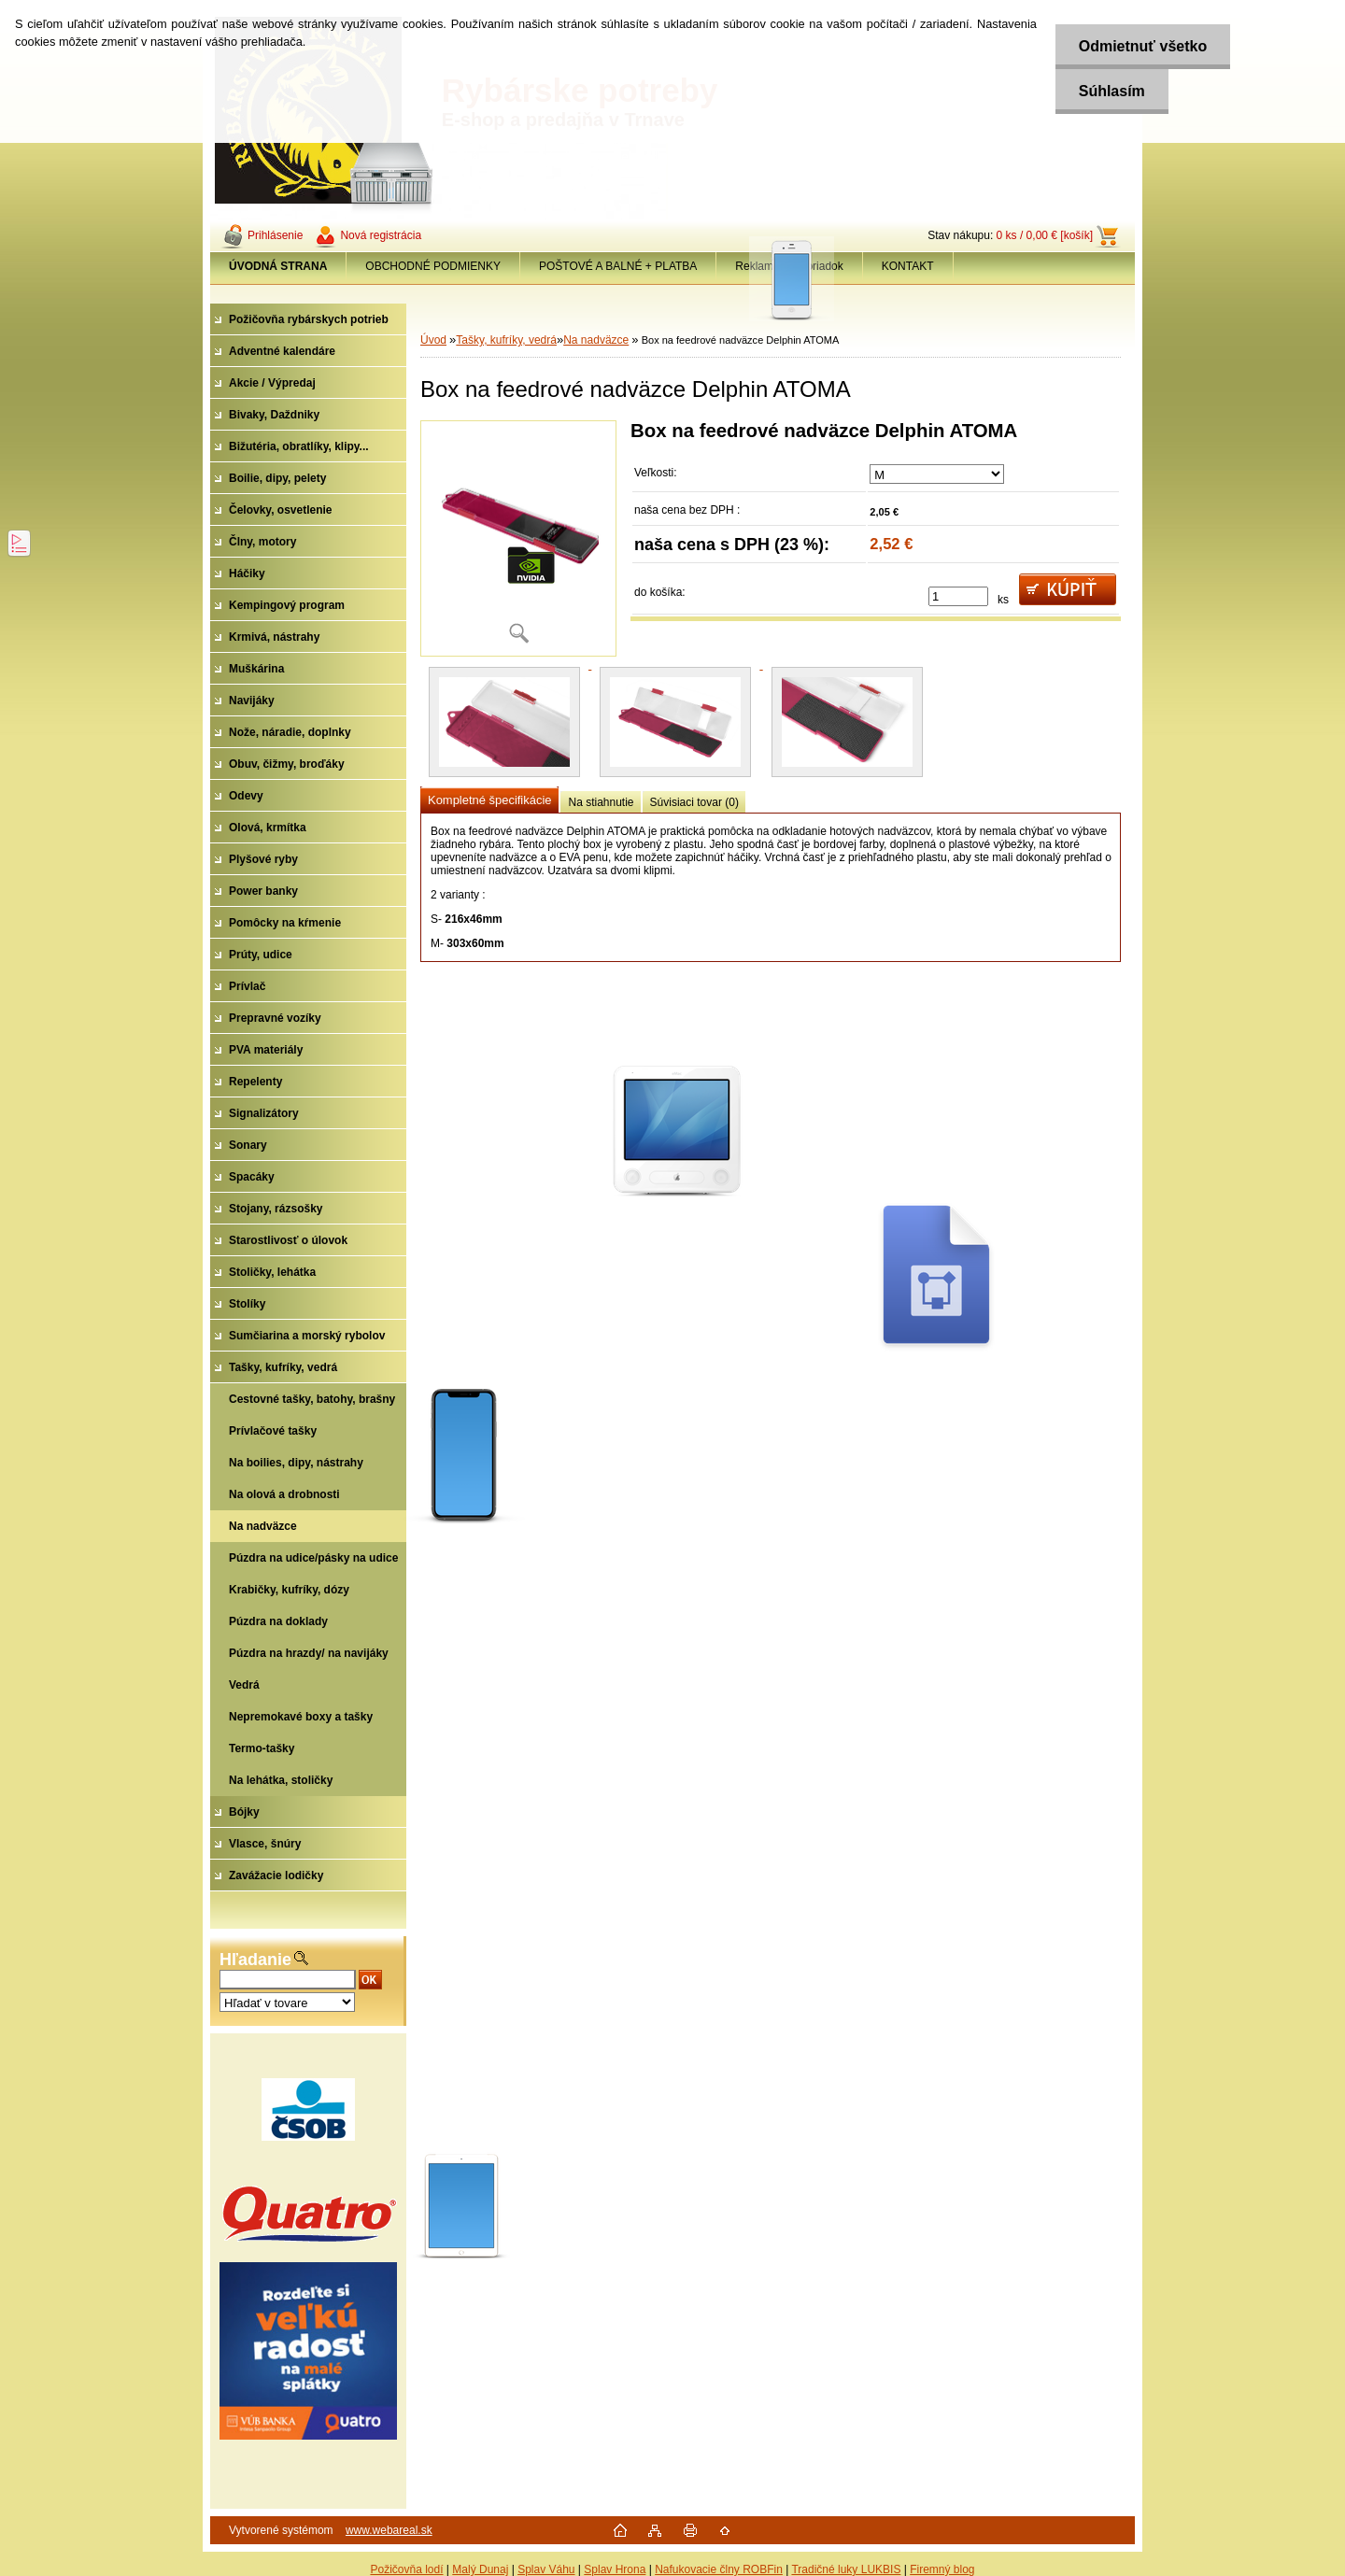  I want to click on an mp3 playlist file, so click(19, 543).